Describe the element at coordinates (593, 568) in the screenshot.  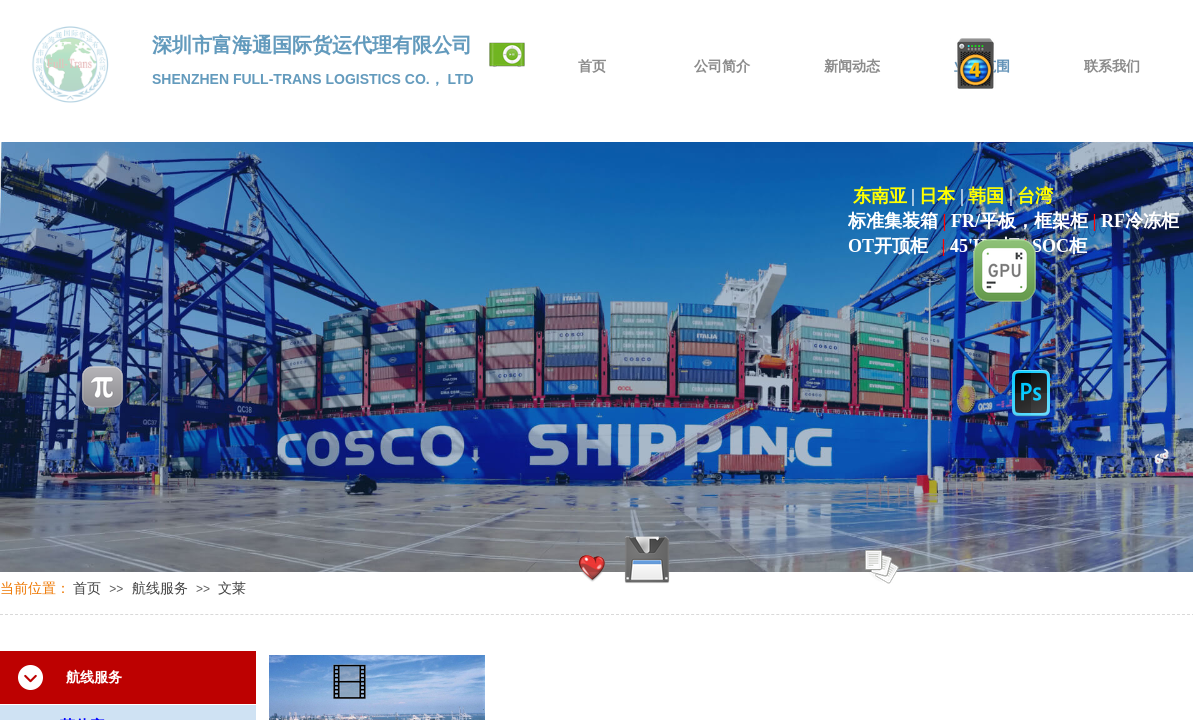
I see `access your favorite items` at that location.